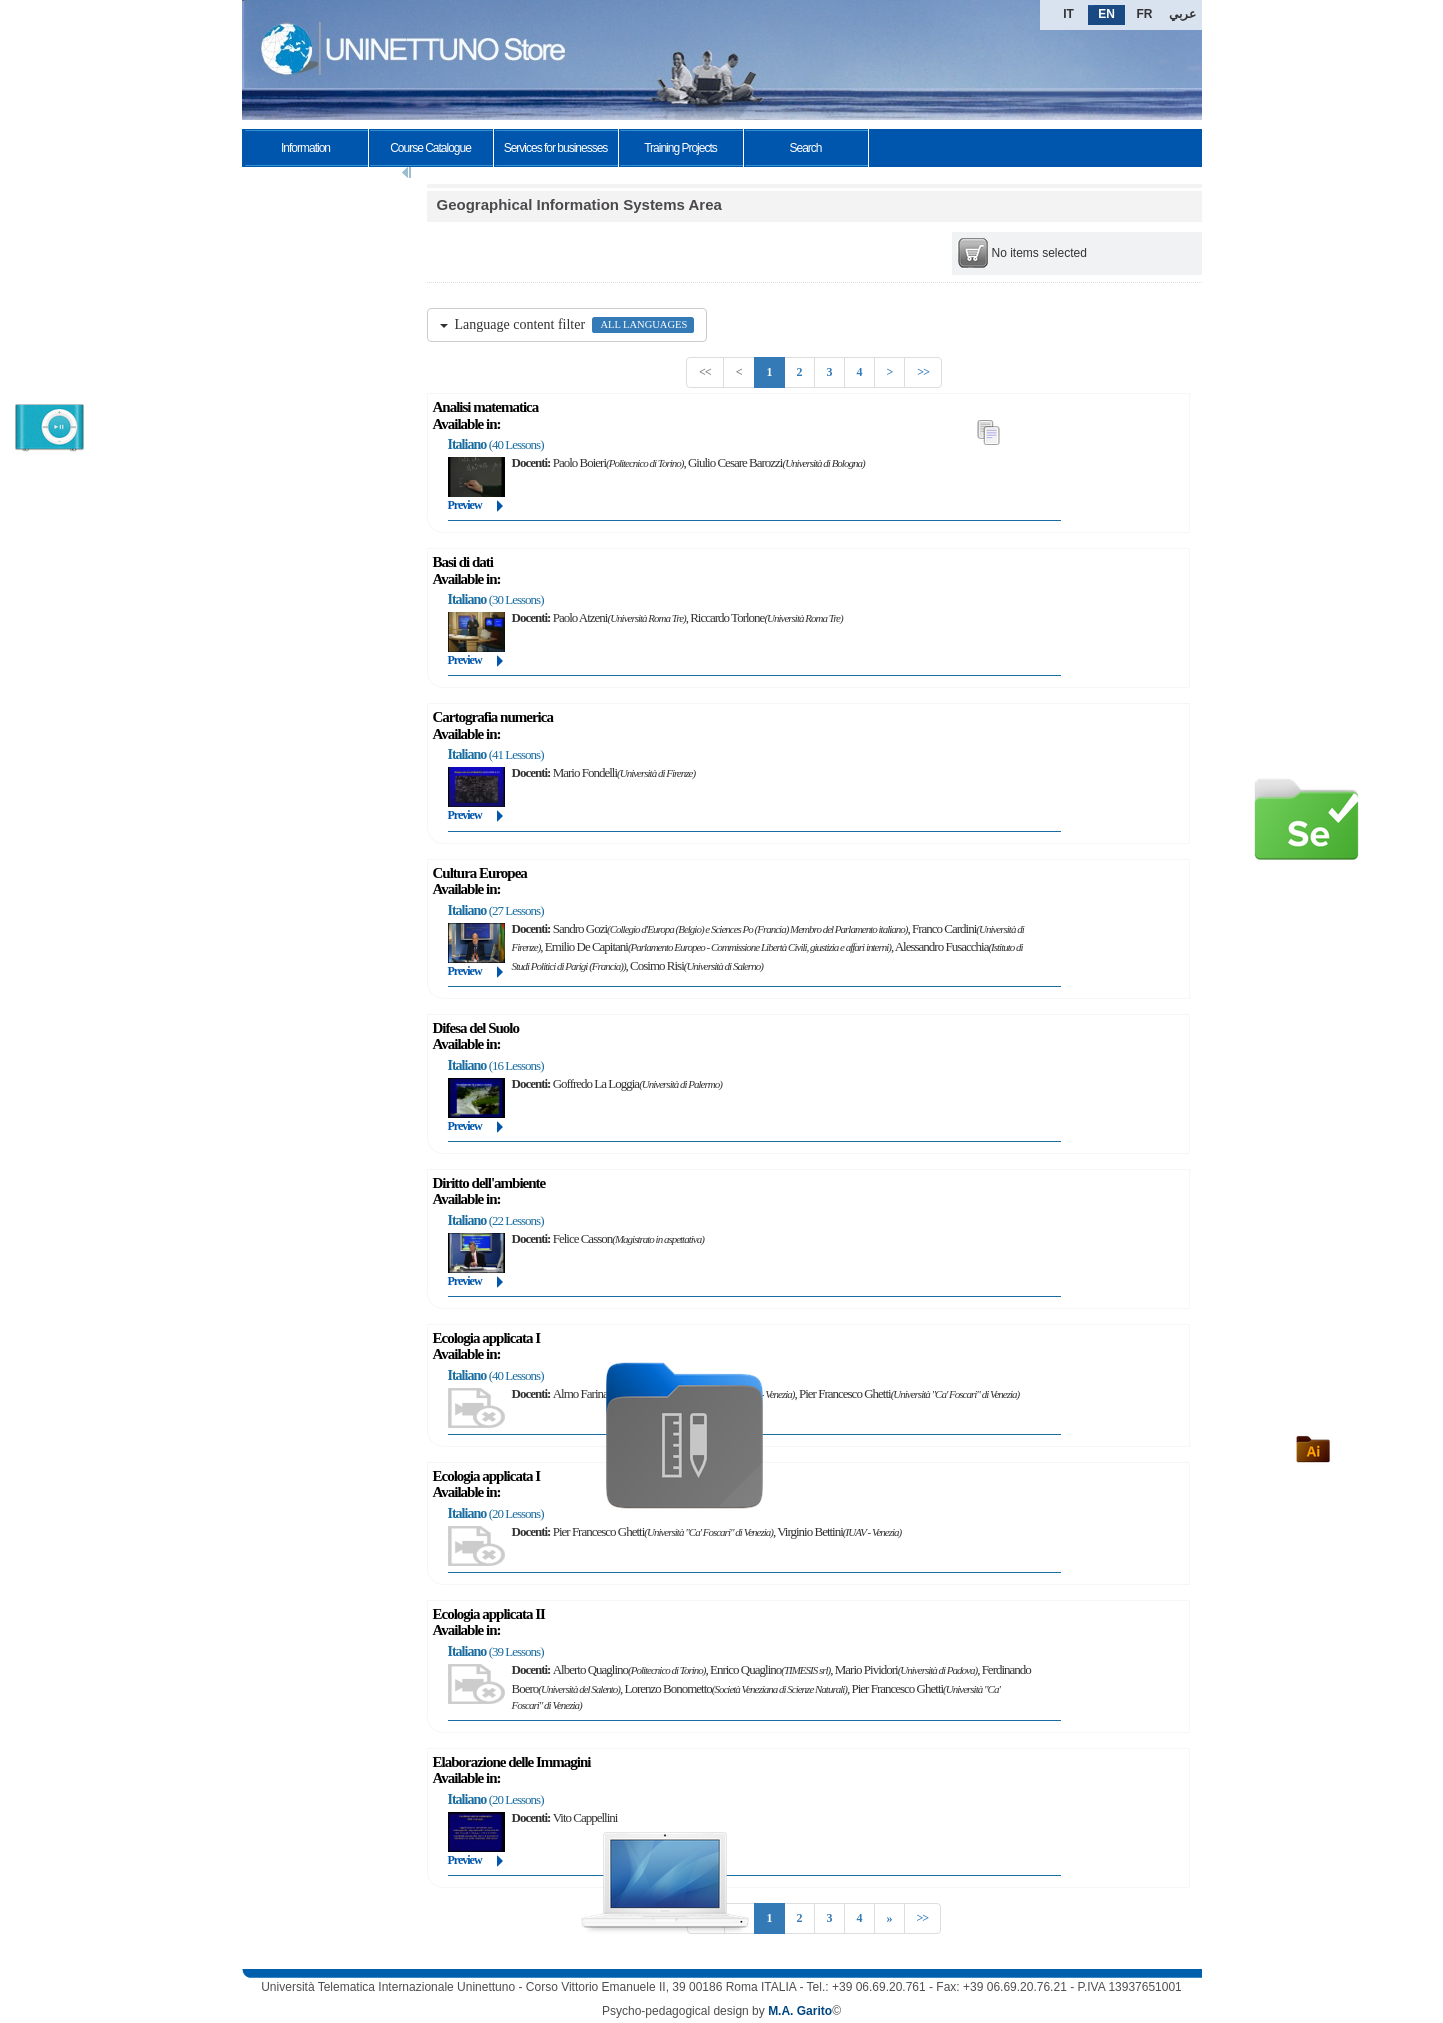  I want to click on indicates this mac device in system preferences, so click(665, 1873).